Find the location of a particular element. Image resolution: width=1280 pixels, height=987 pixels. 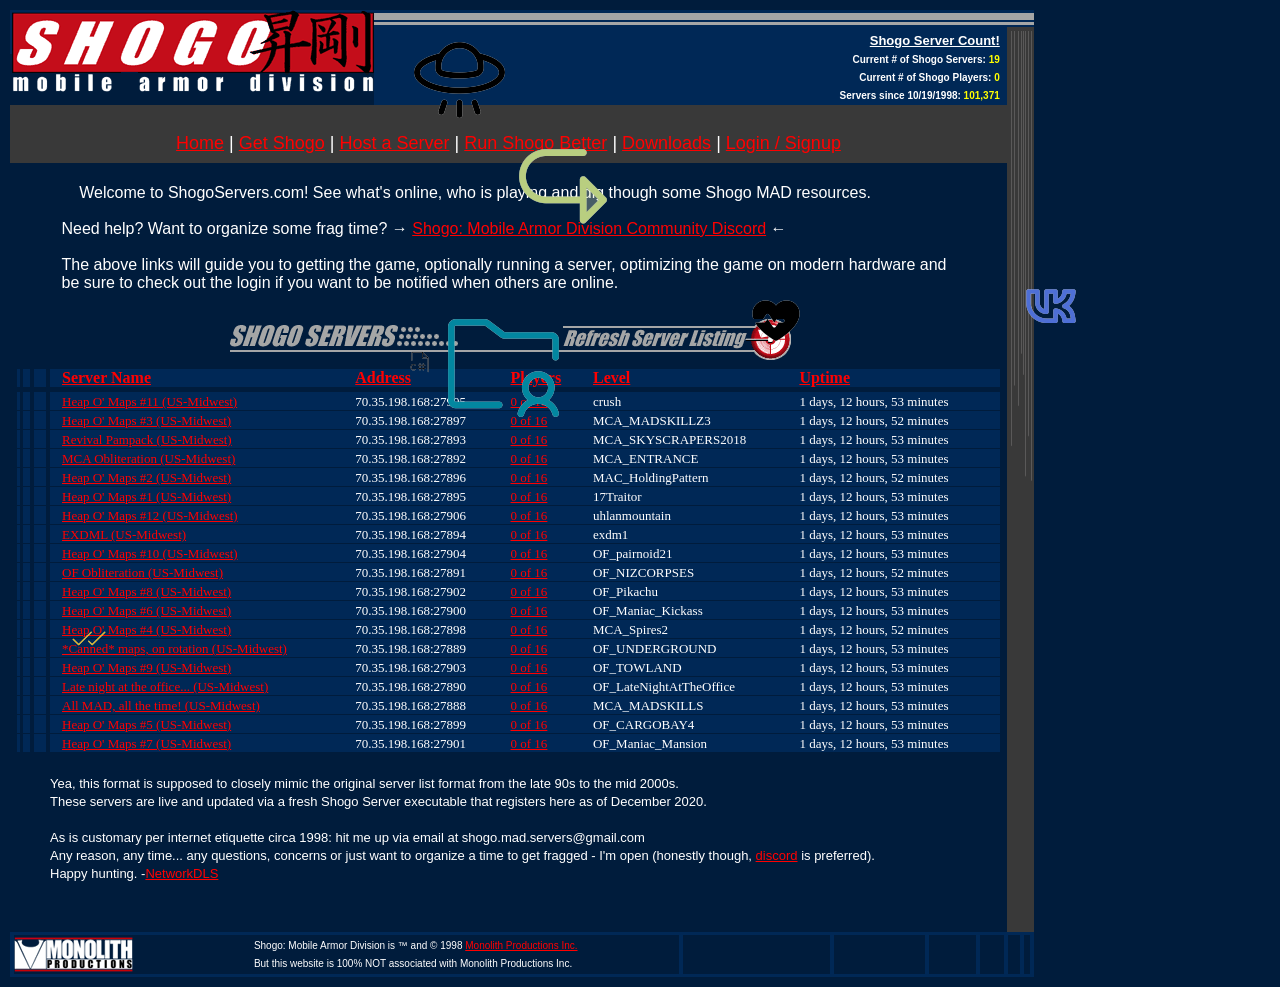

open a C# source code file is located at coordinates (420, 362).